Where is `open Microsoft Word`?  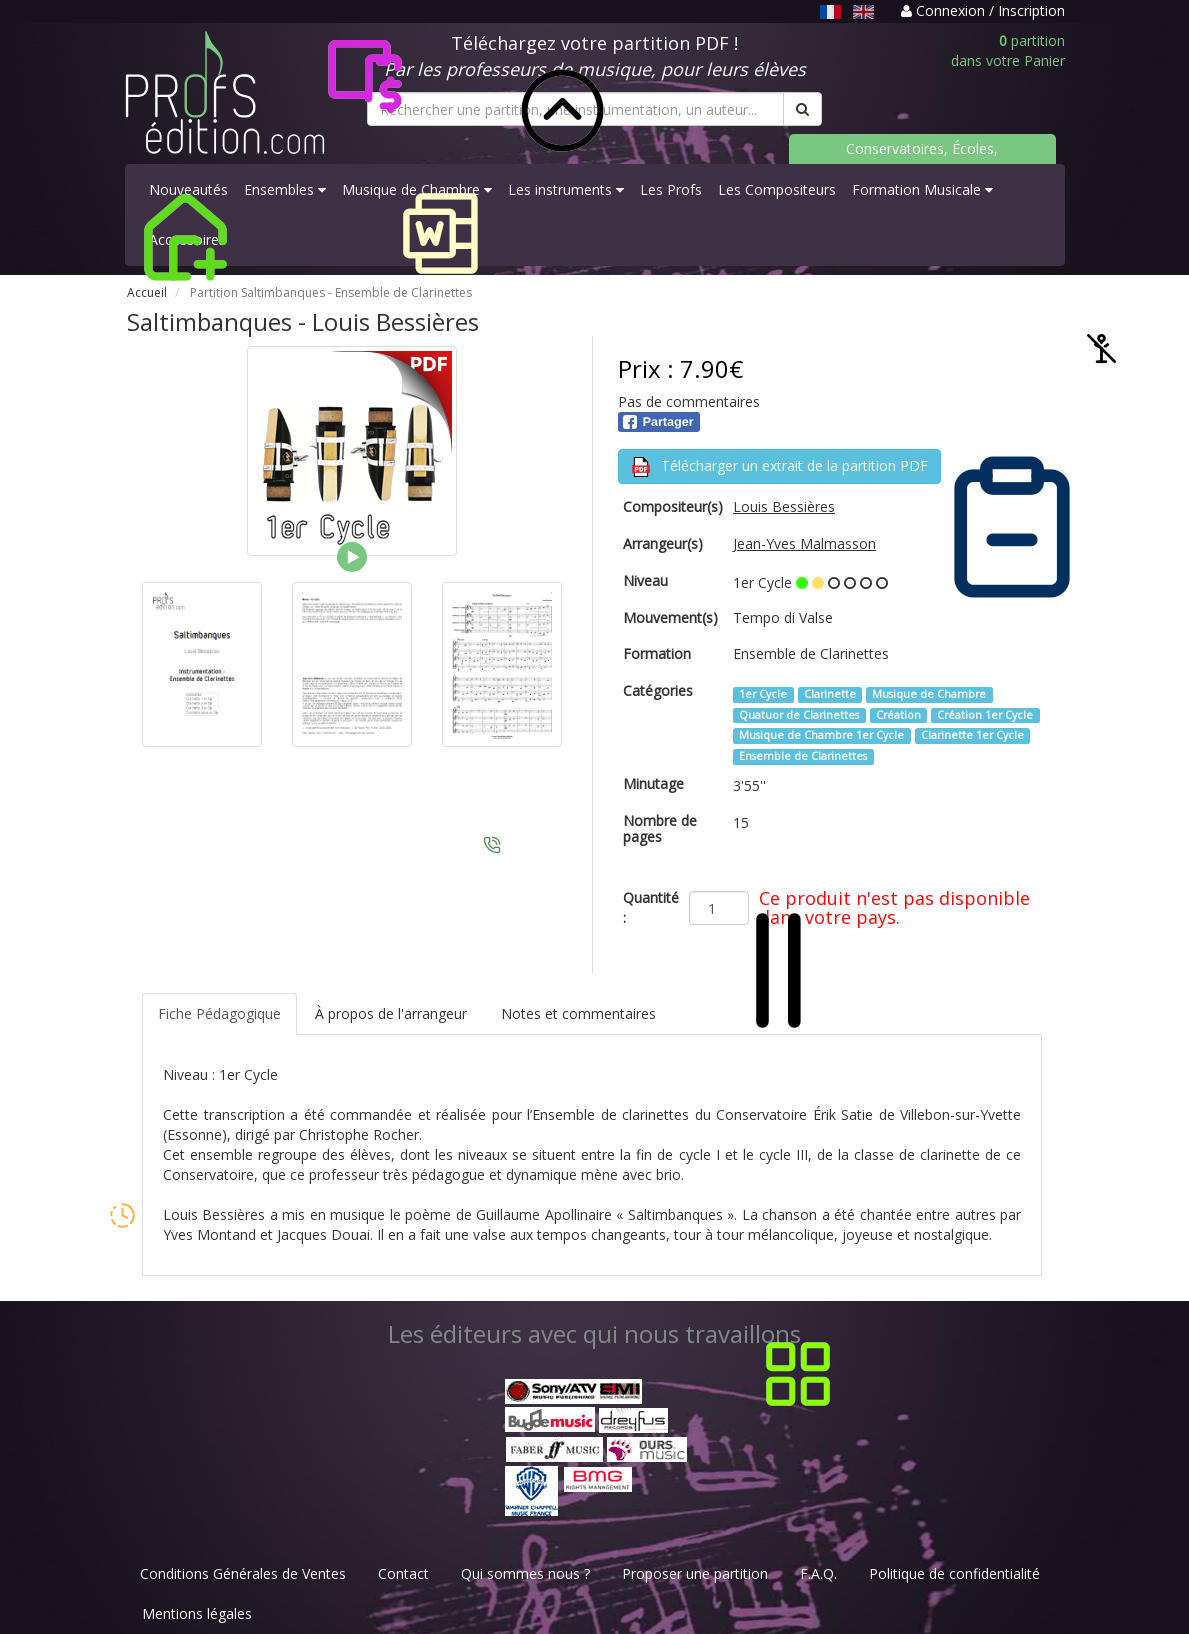 open Microsoft Word is located at coordinates (443, 233).